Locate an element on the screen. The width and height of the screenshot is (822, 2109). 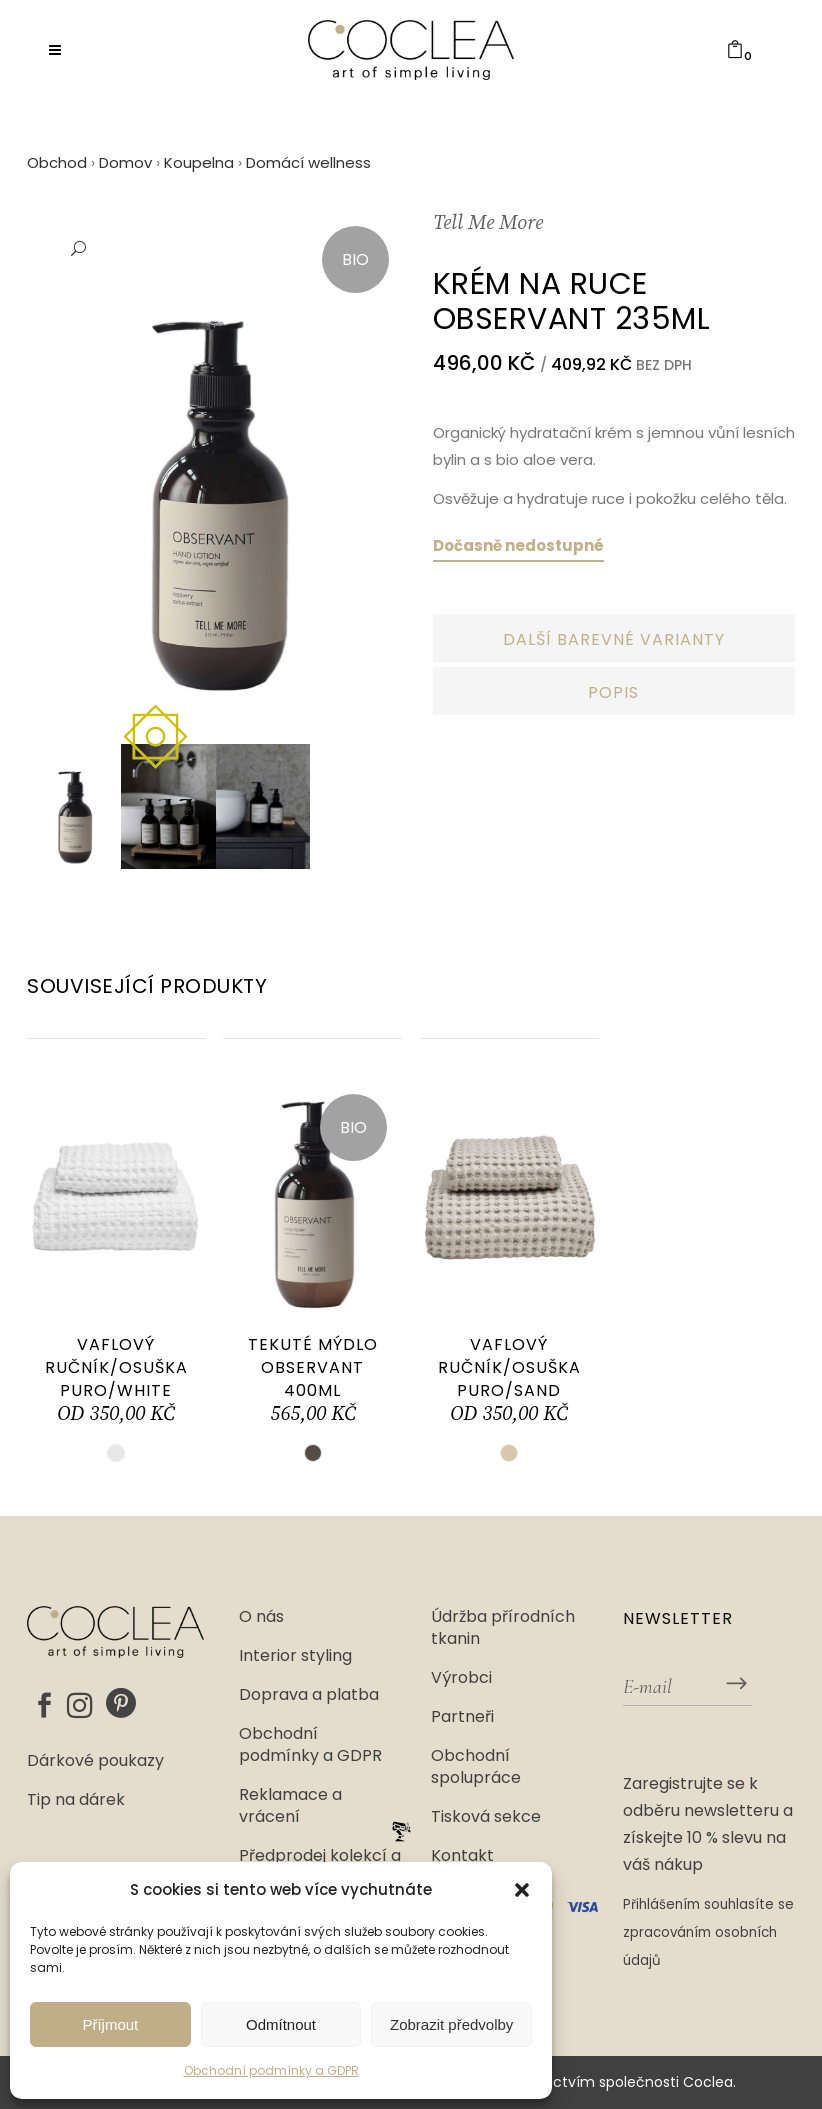
indicates islamic content or quranic section marker is located at coordinates (155, 736).